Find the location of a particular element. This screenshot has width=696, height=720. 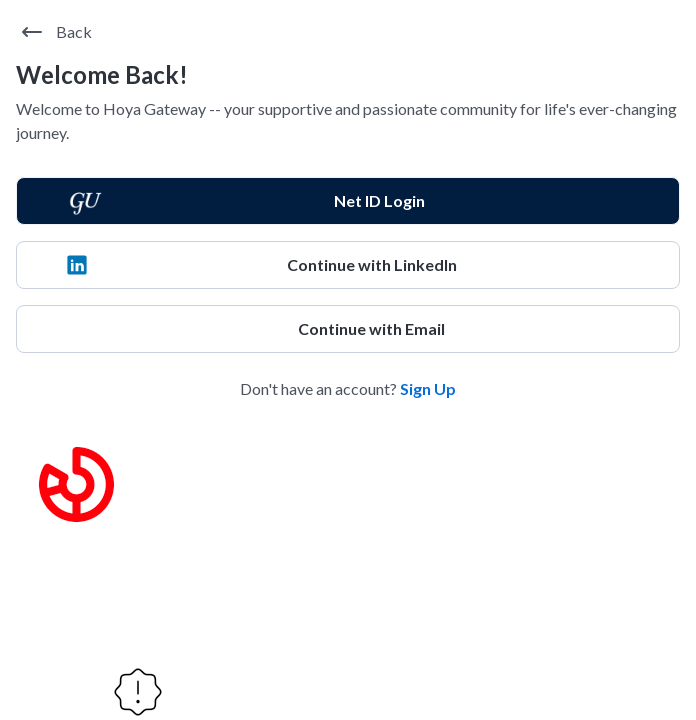

indicates a warning or important notice is located at coordinates (138, 692).